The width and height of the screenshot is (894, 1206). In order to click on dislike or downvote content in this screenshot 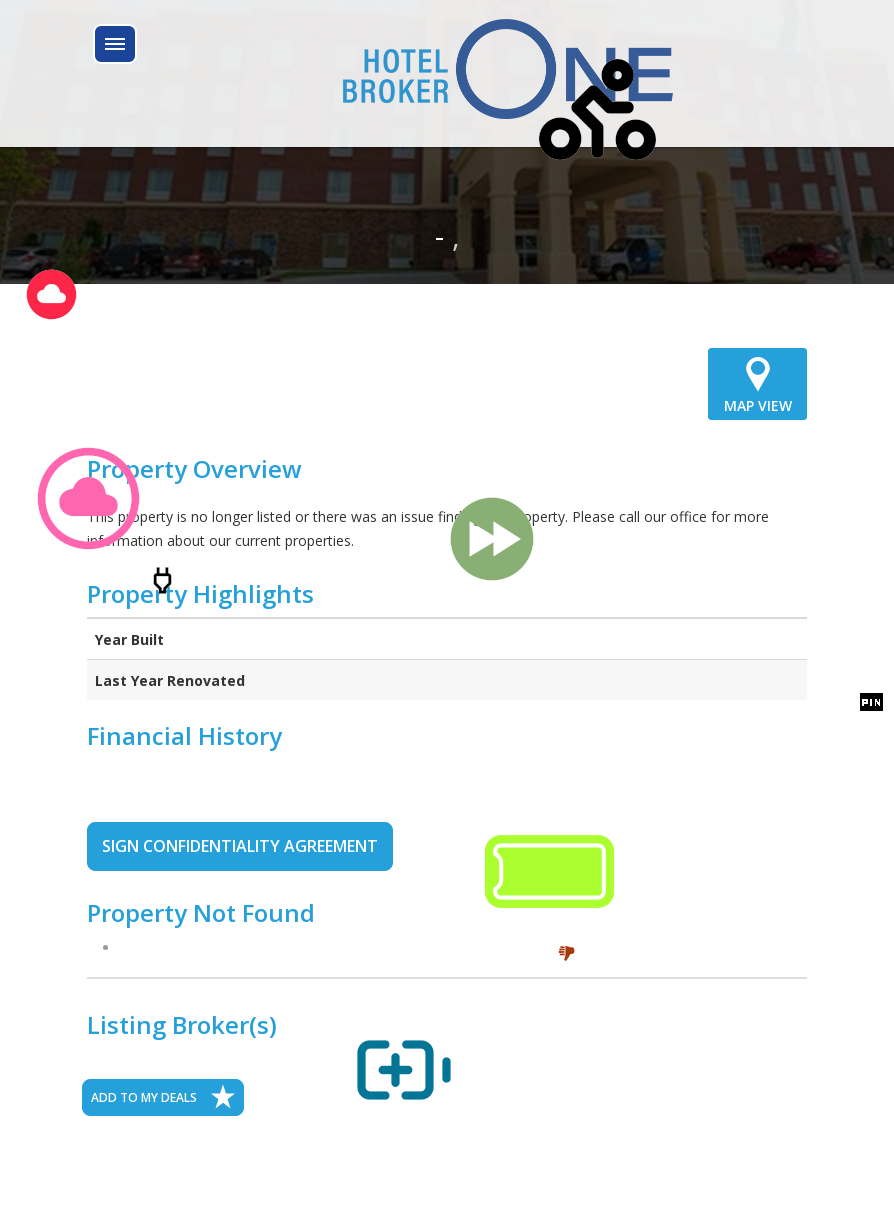, I will do `click(566, 953)`.